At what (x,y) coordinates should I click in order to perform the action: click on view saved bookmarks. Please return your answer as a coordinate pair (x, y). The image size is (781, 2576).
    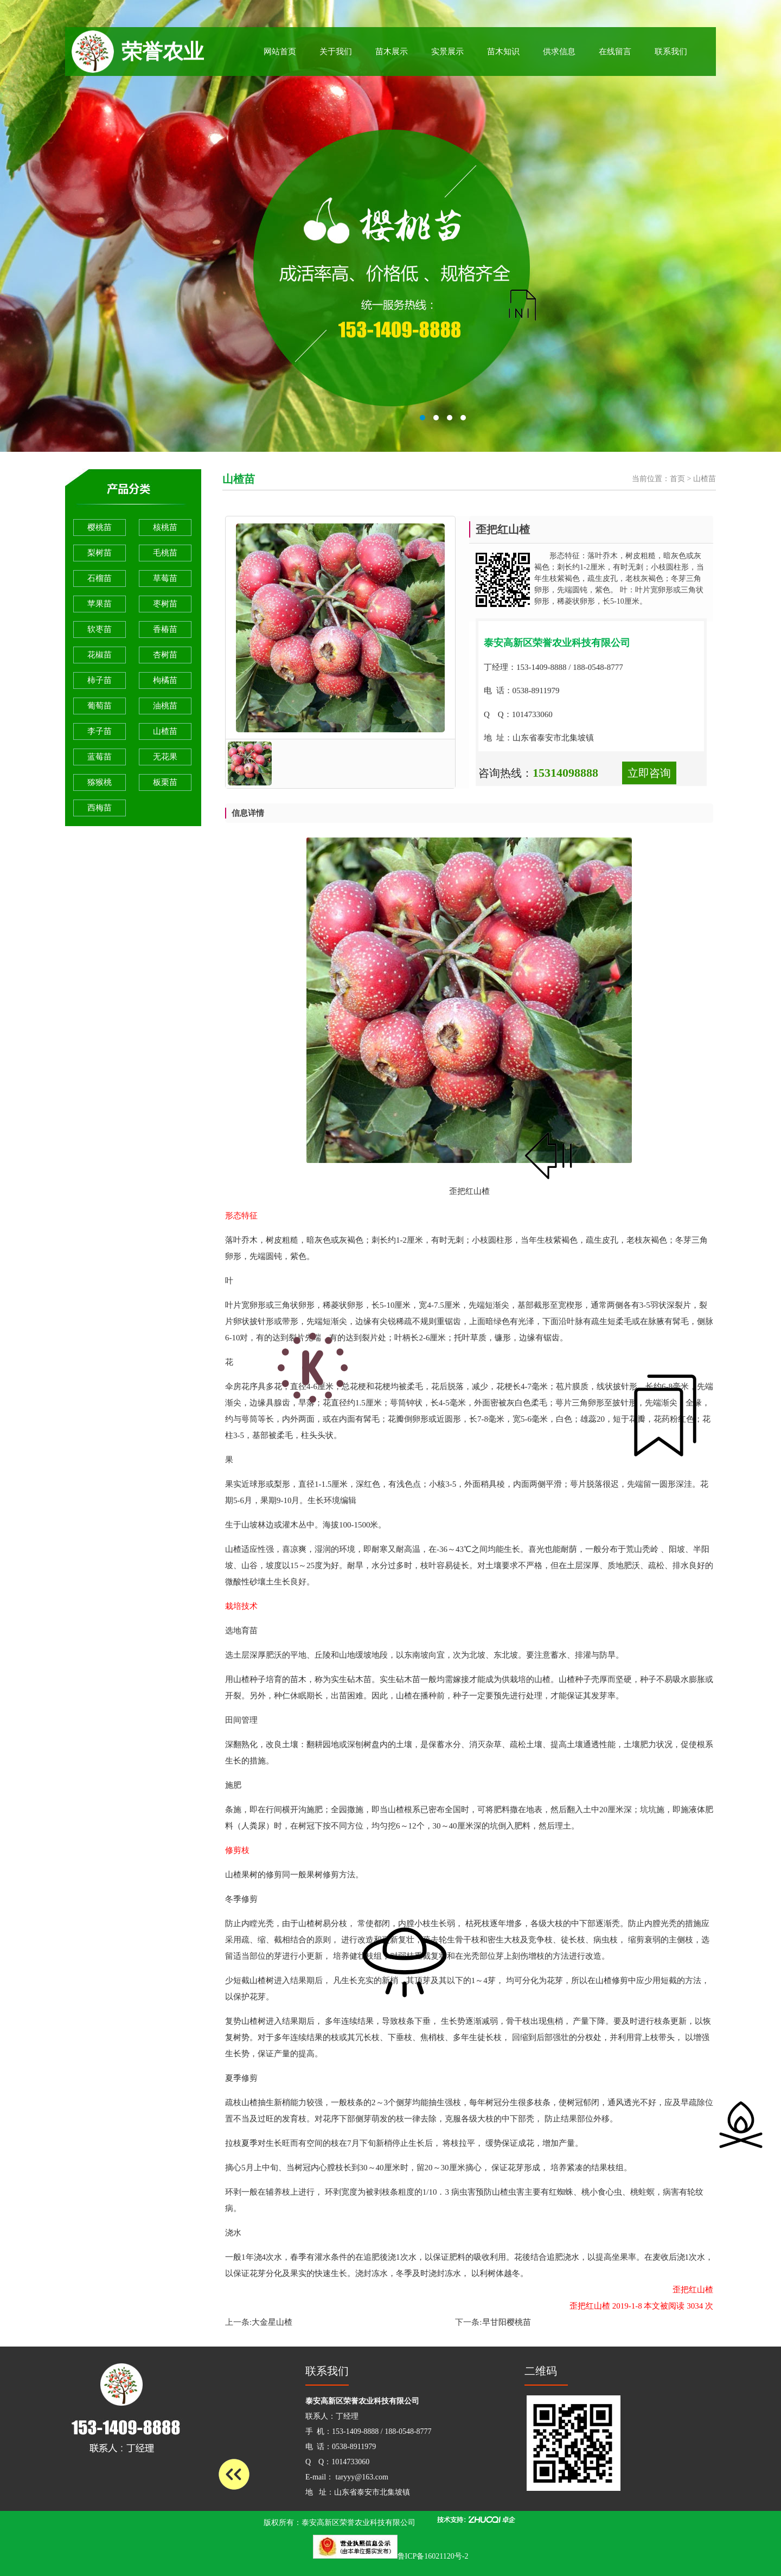
    Looking at the image, I should click on (665, 1415).